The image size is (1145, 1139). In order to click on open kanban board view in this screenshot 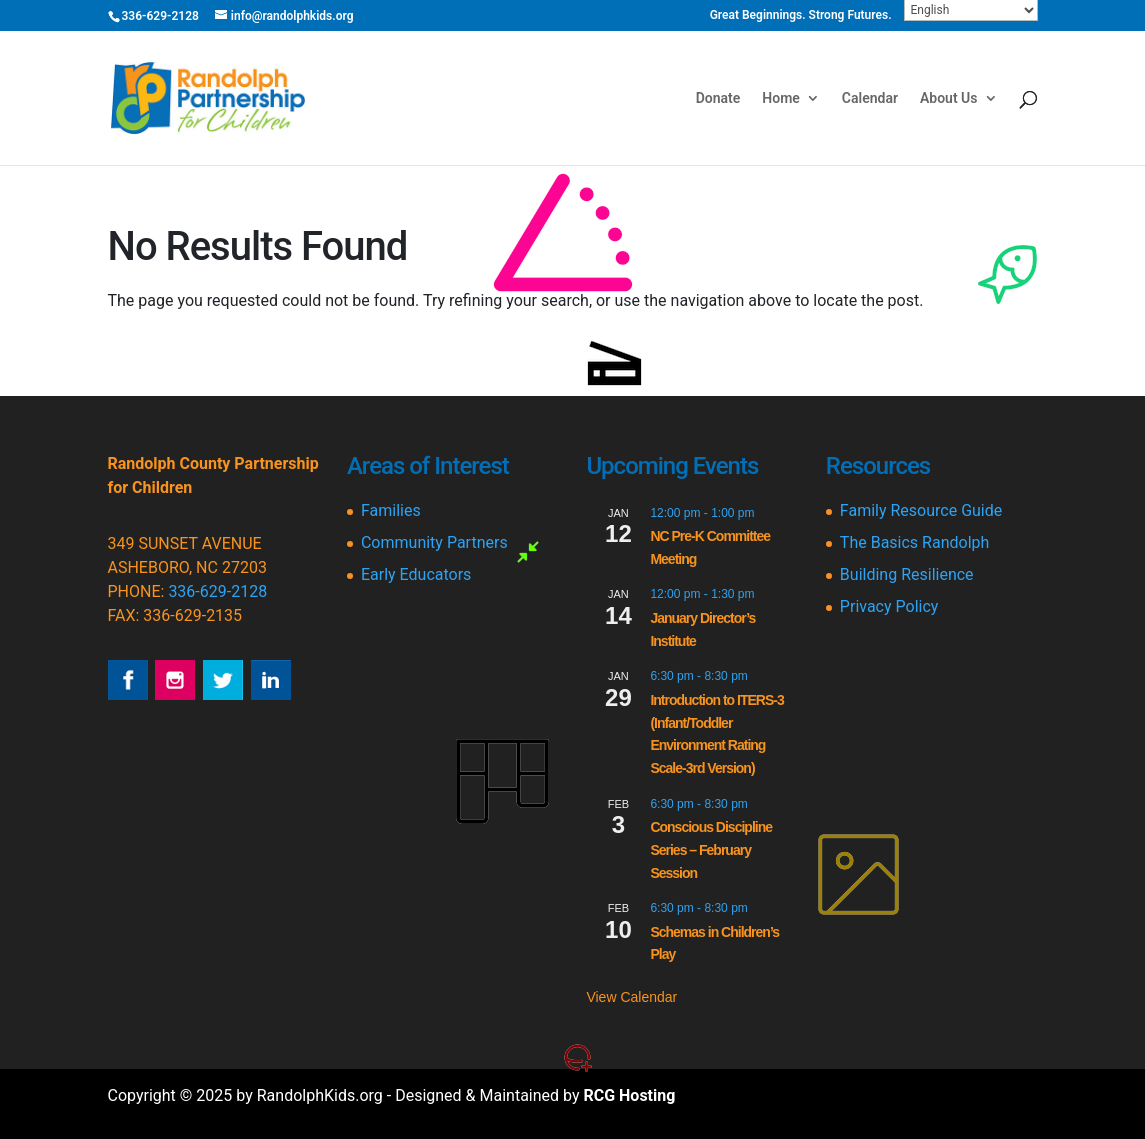, I will do `click(502, 777)`.